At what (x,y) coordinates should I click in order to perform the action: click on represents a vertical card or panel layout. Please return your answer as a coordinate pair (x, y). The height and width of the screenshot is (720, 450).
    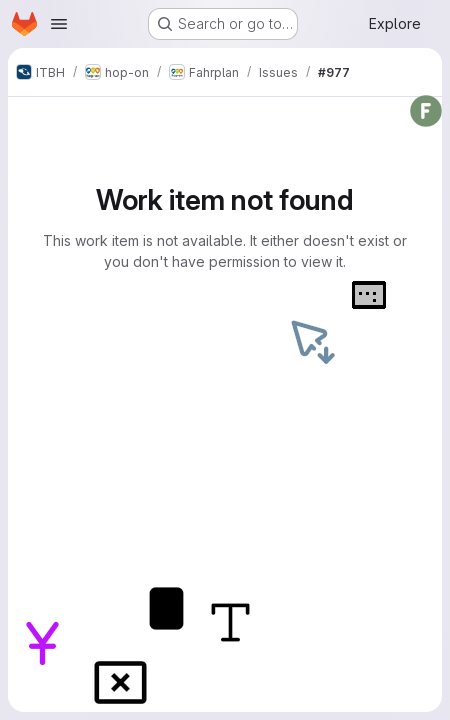
    Looking at the image, I should click on (166, 608).